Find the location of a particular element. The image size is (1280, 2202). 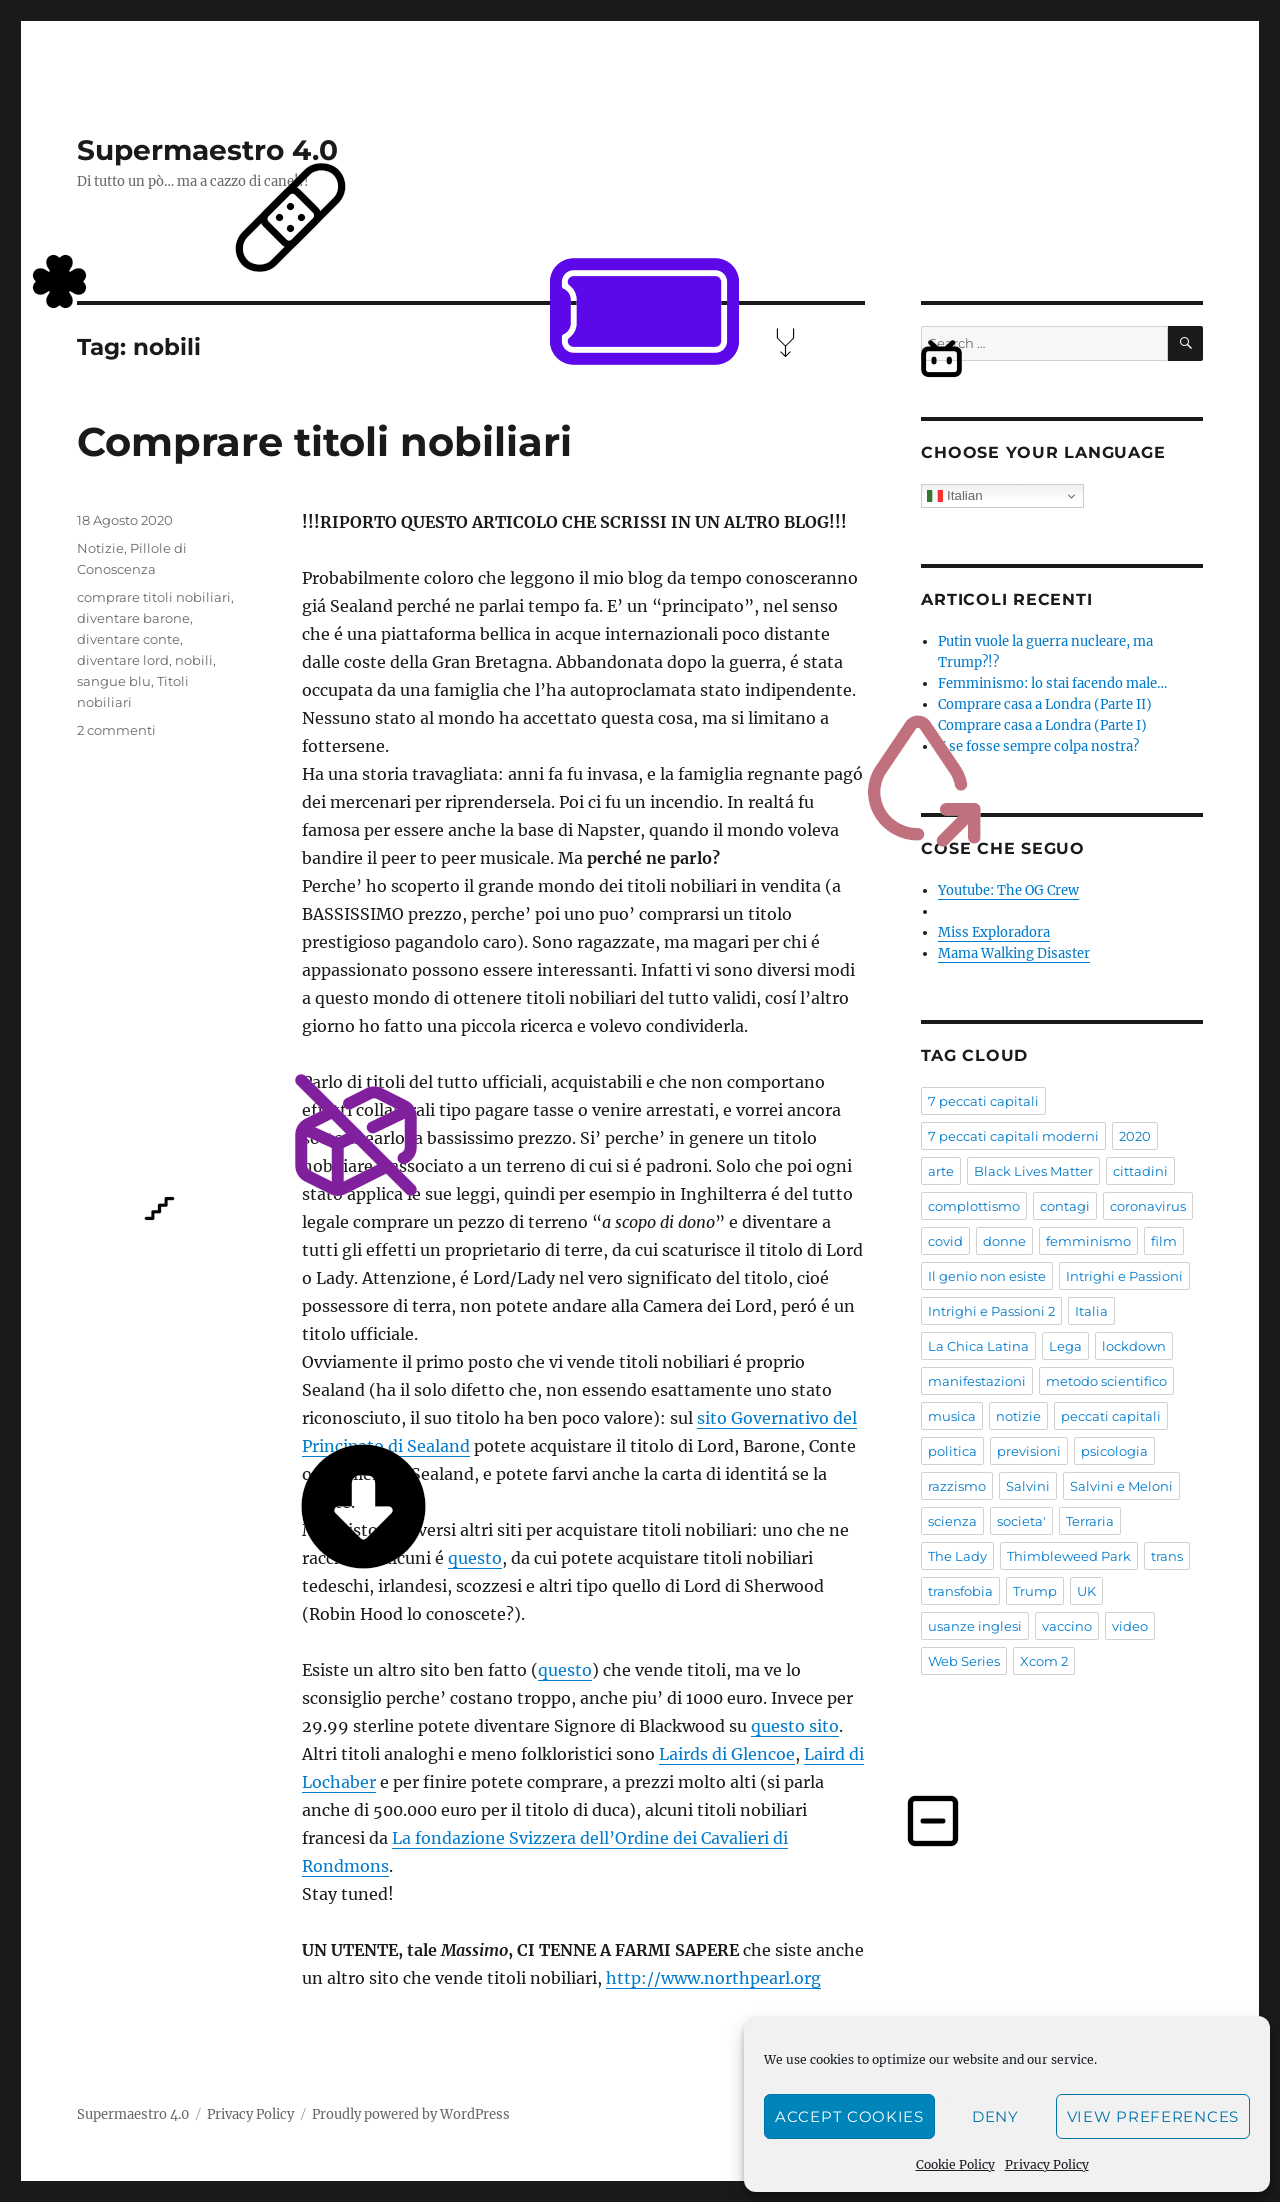

rotate device to landscape mode is located at coordinates (644, 311).